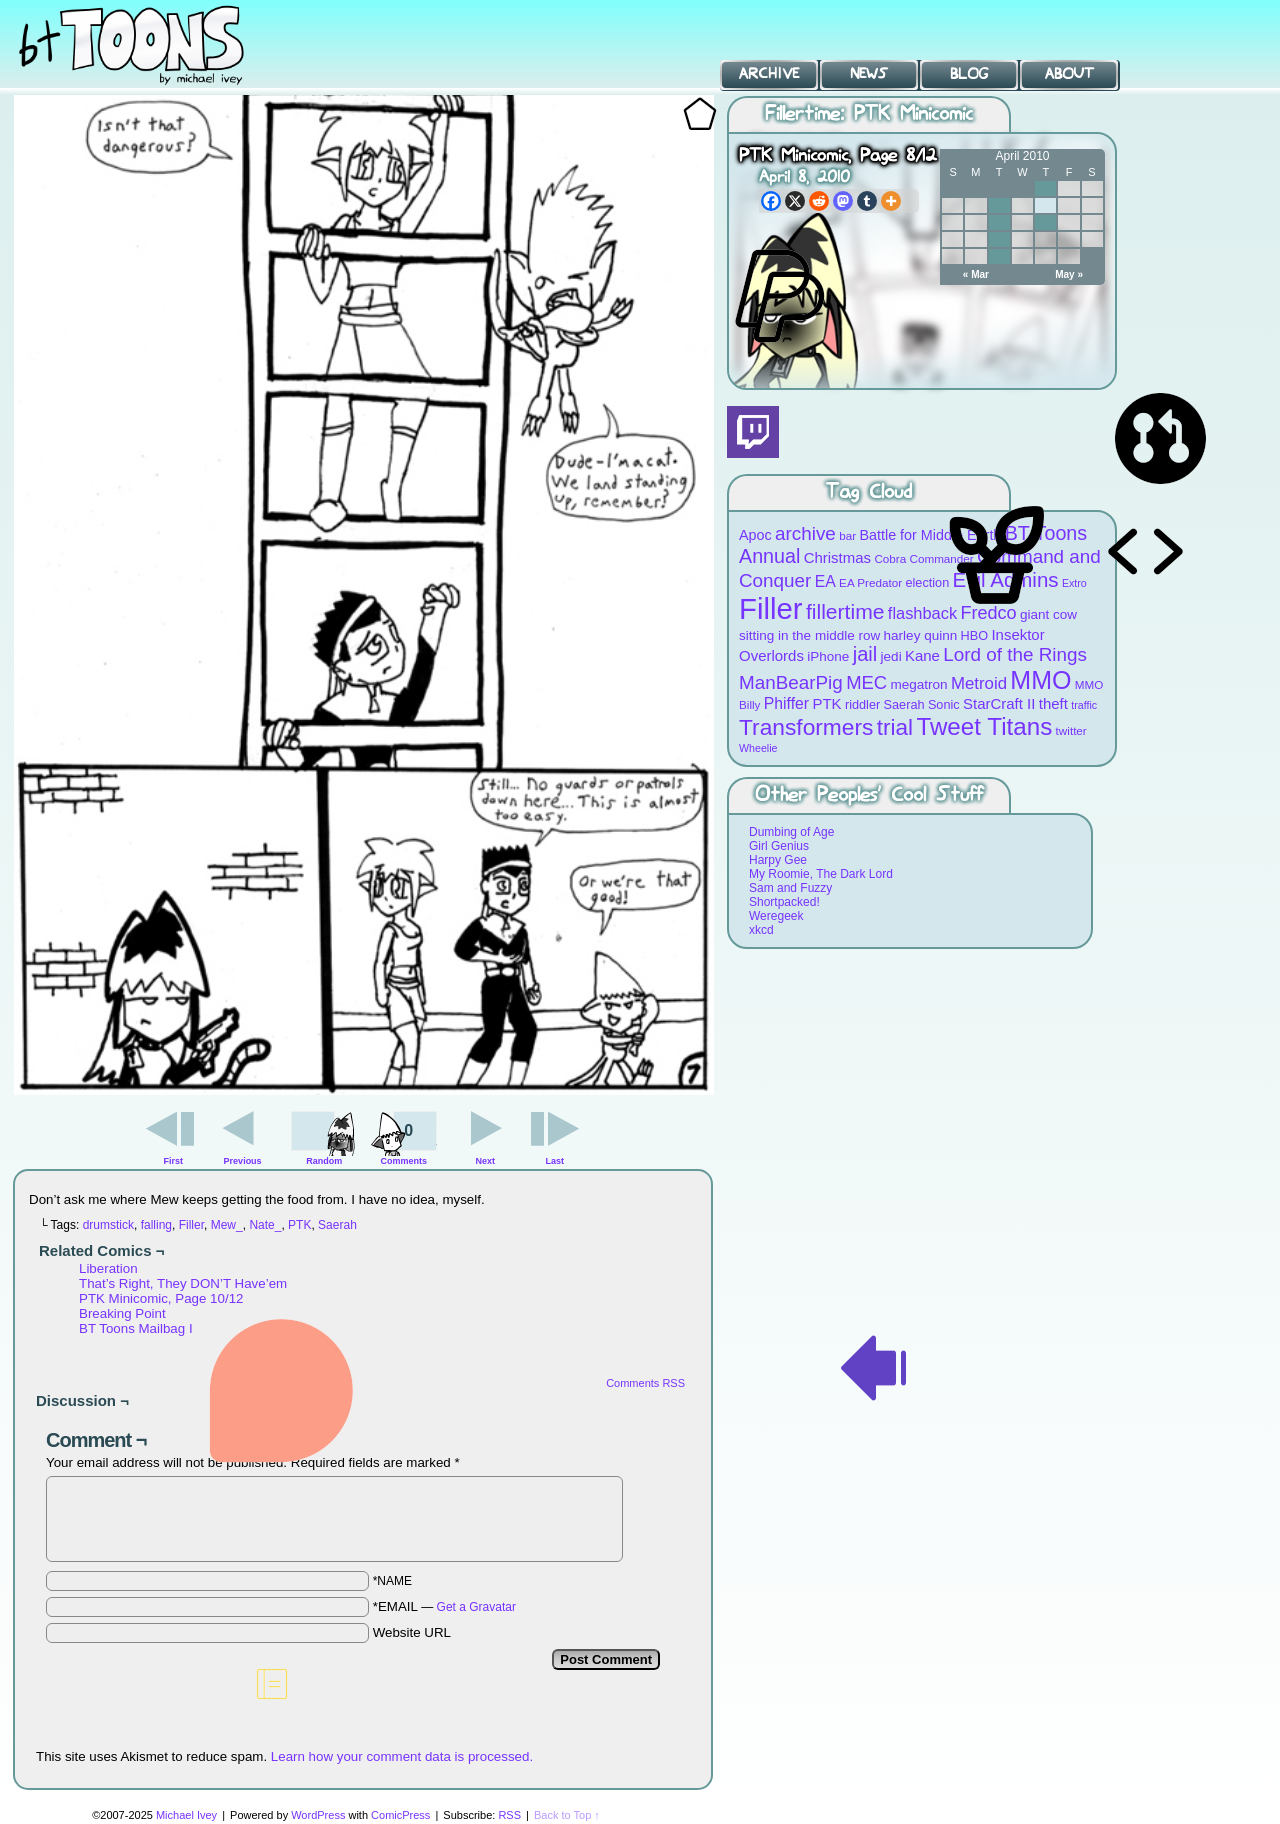 Image resolution: width=1280 pixels, height=1824 pixels. I want to click on open chat or messaging, so click(278, 1393).